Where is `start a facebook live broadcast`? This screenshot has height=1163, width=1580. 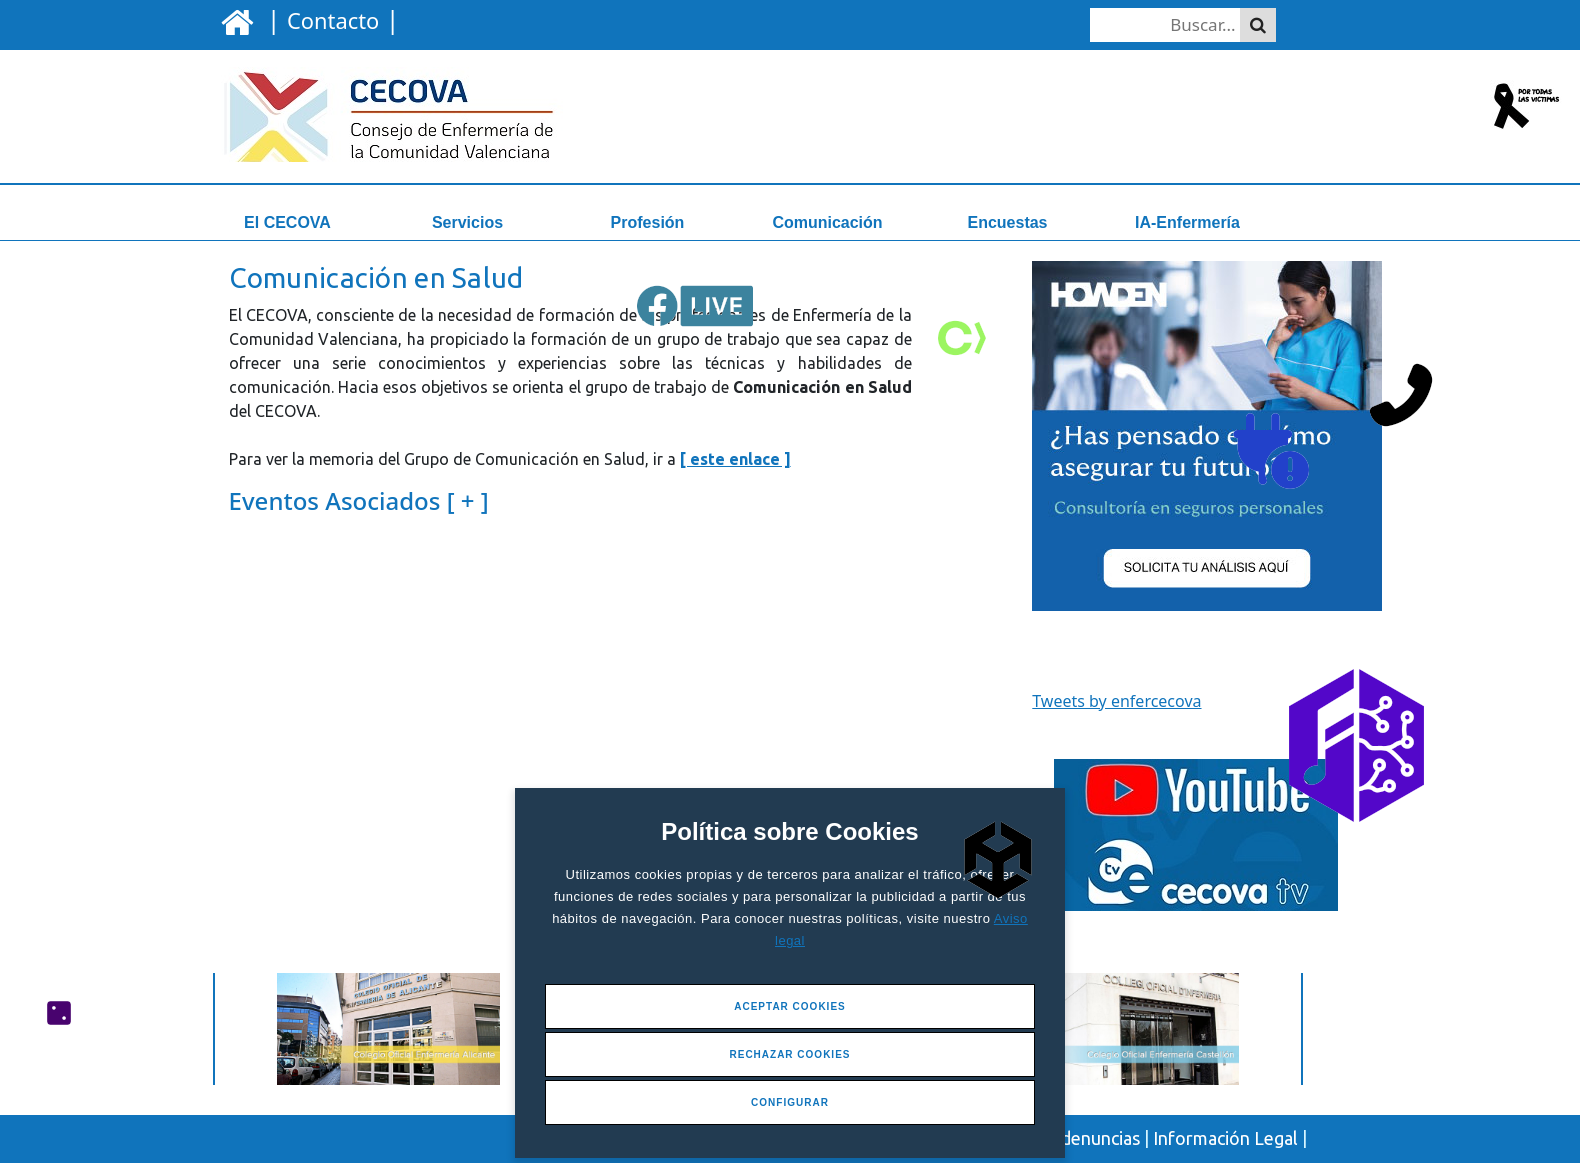
start a facebook live broadcast is located at coordinates (695, 306).